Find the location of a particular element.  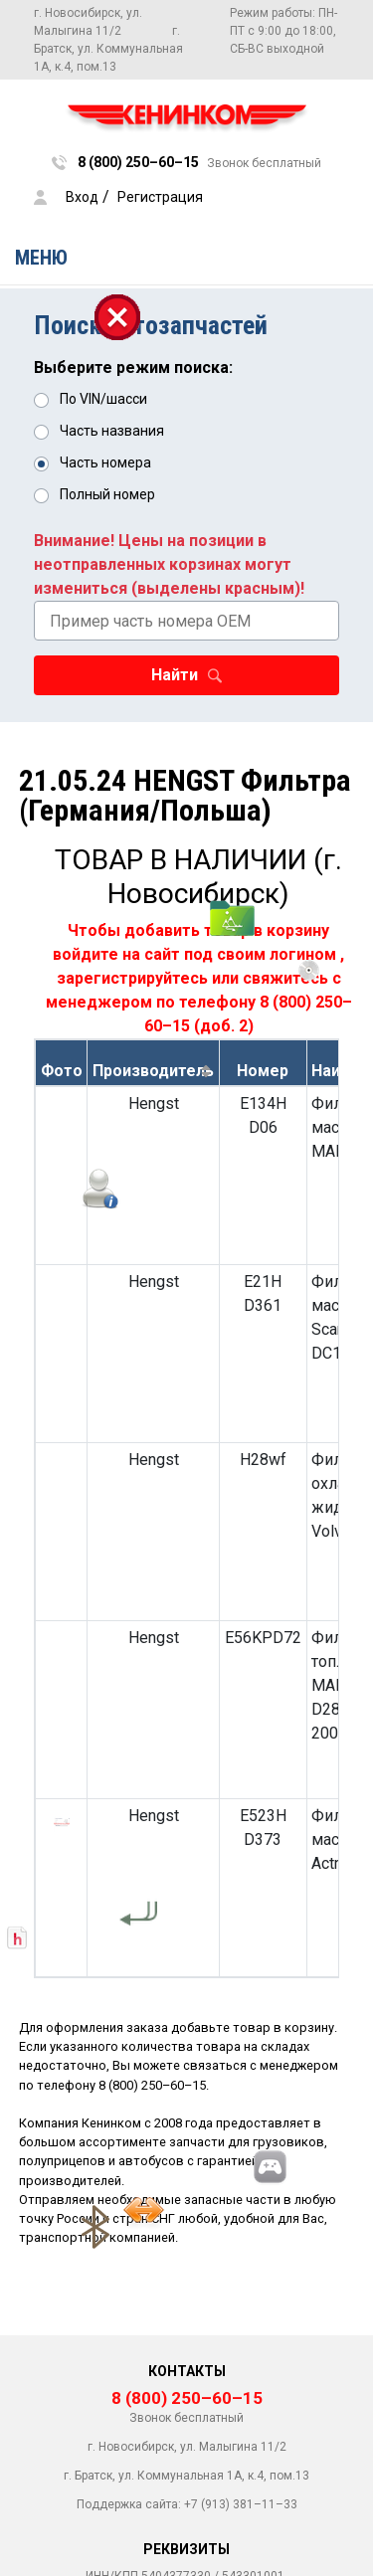

indicates a OneDrive sync error is located at coordinates (117, 317).